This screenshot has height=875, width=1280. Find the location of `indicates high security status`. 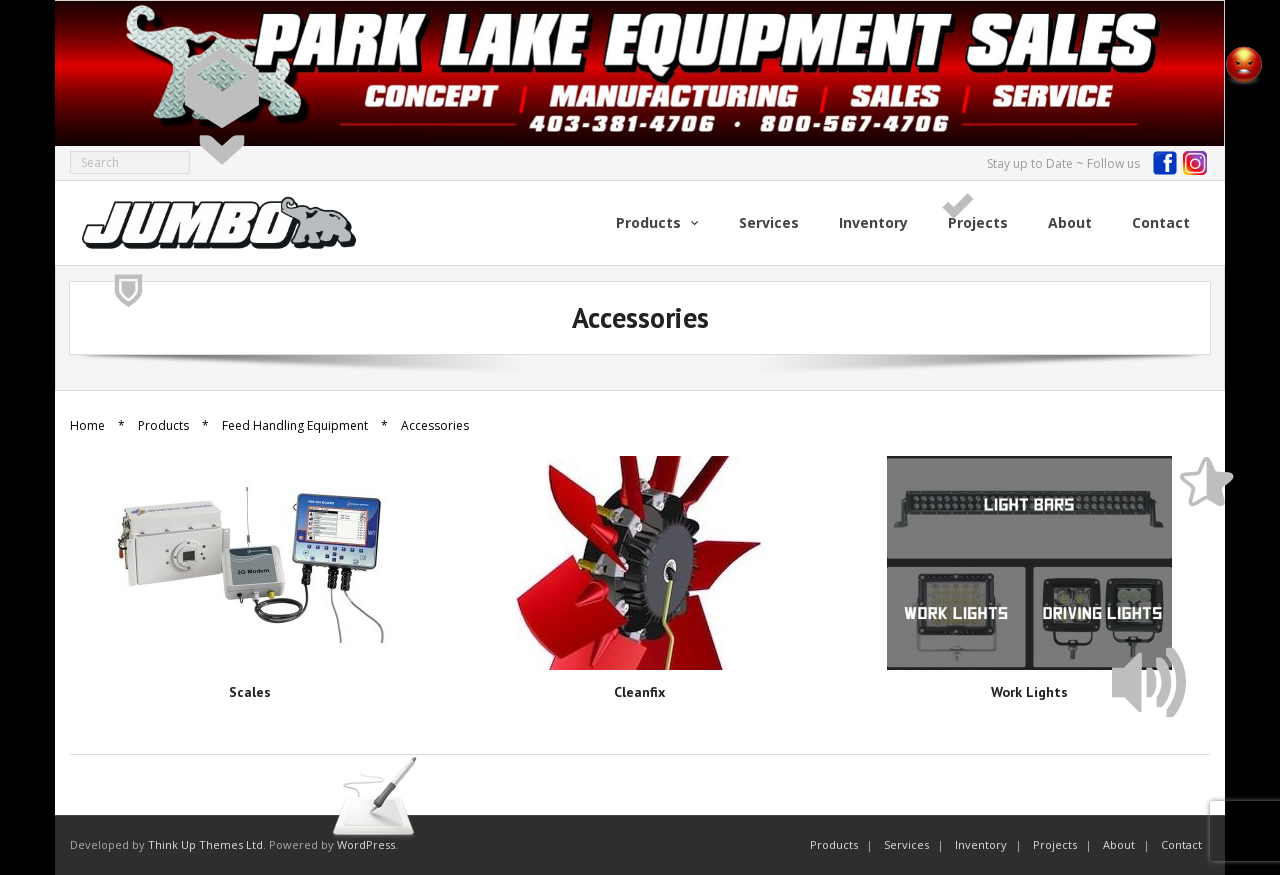

indicates high security status is located at coordinates (128, 290).